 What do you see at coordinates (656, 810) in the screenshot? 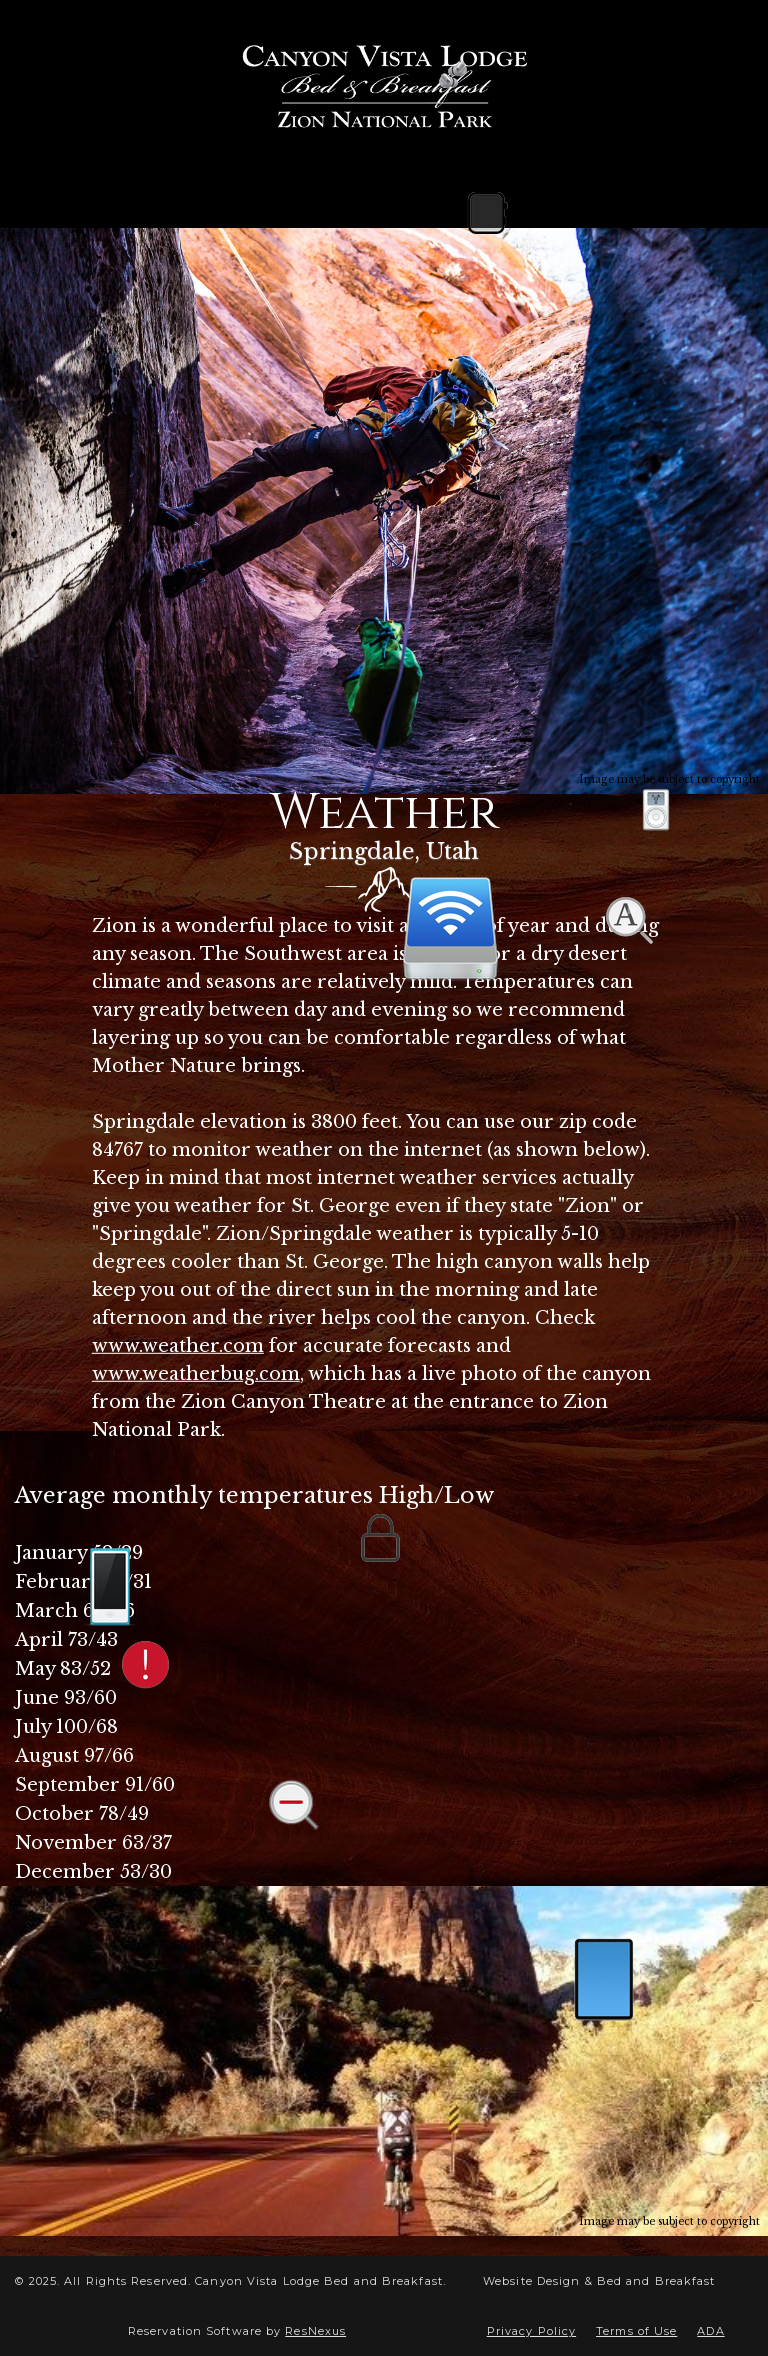
I see `indicates a connected iPod device` at bounding box center [656, 810].